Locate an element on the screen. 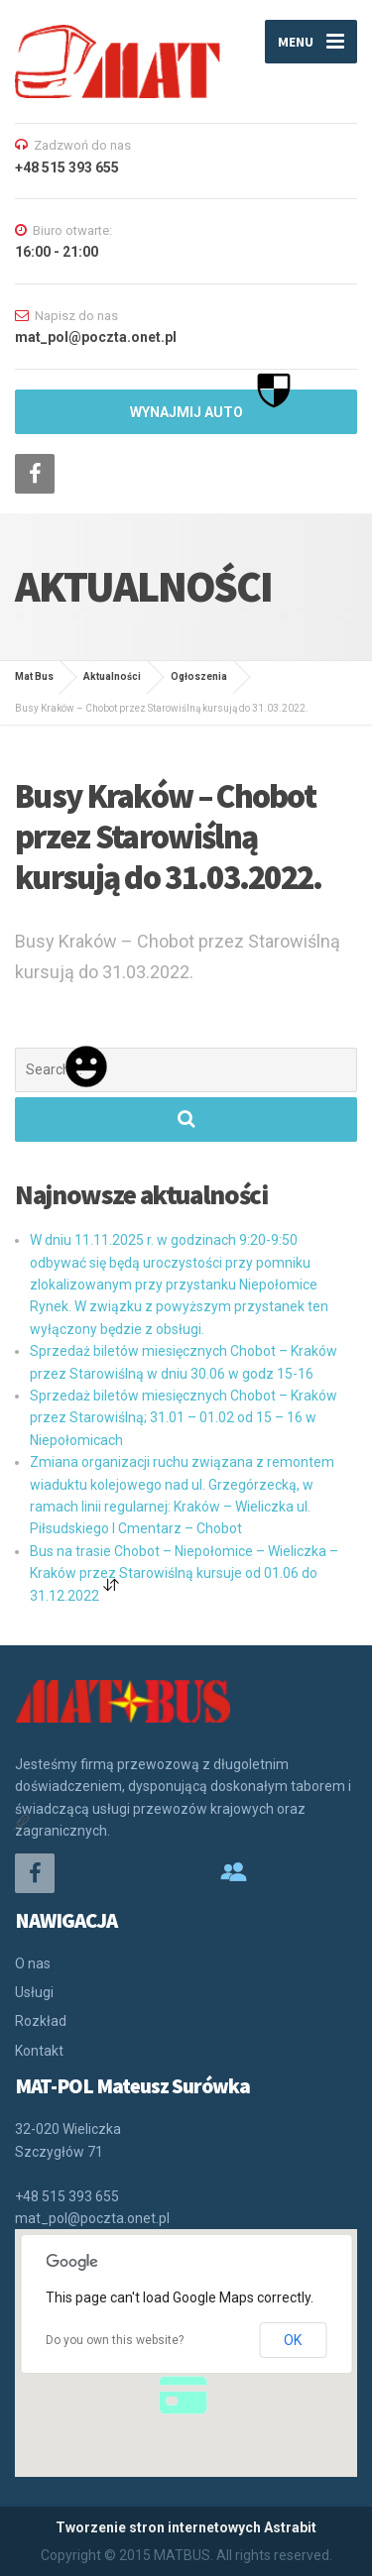 The height and width of the screenshot is (2576, 372). swap or reorder items vertically is located at coordinates (111, 1585).